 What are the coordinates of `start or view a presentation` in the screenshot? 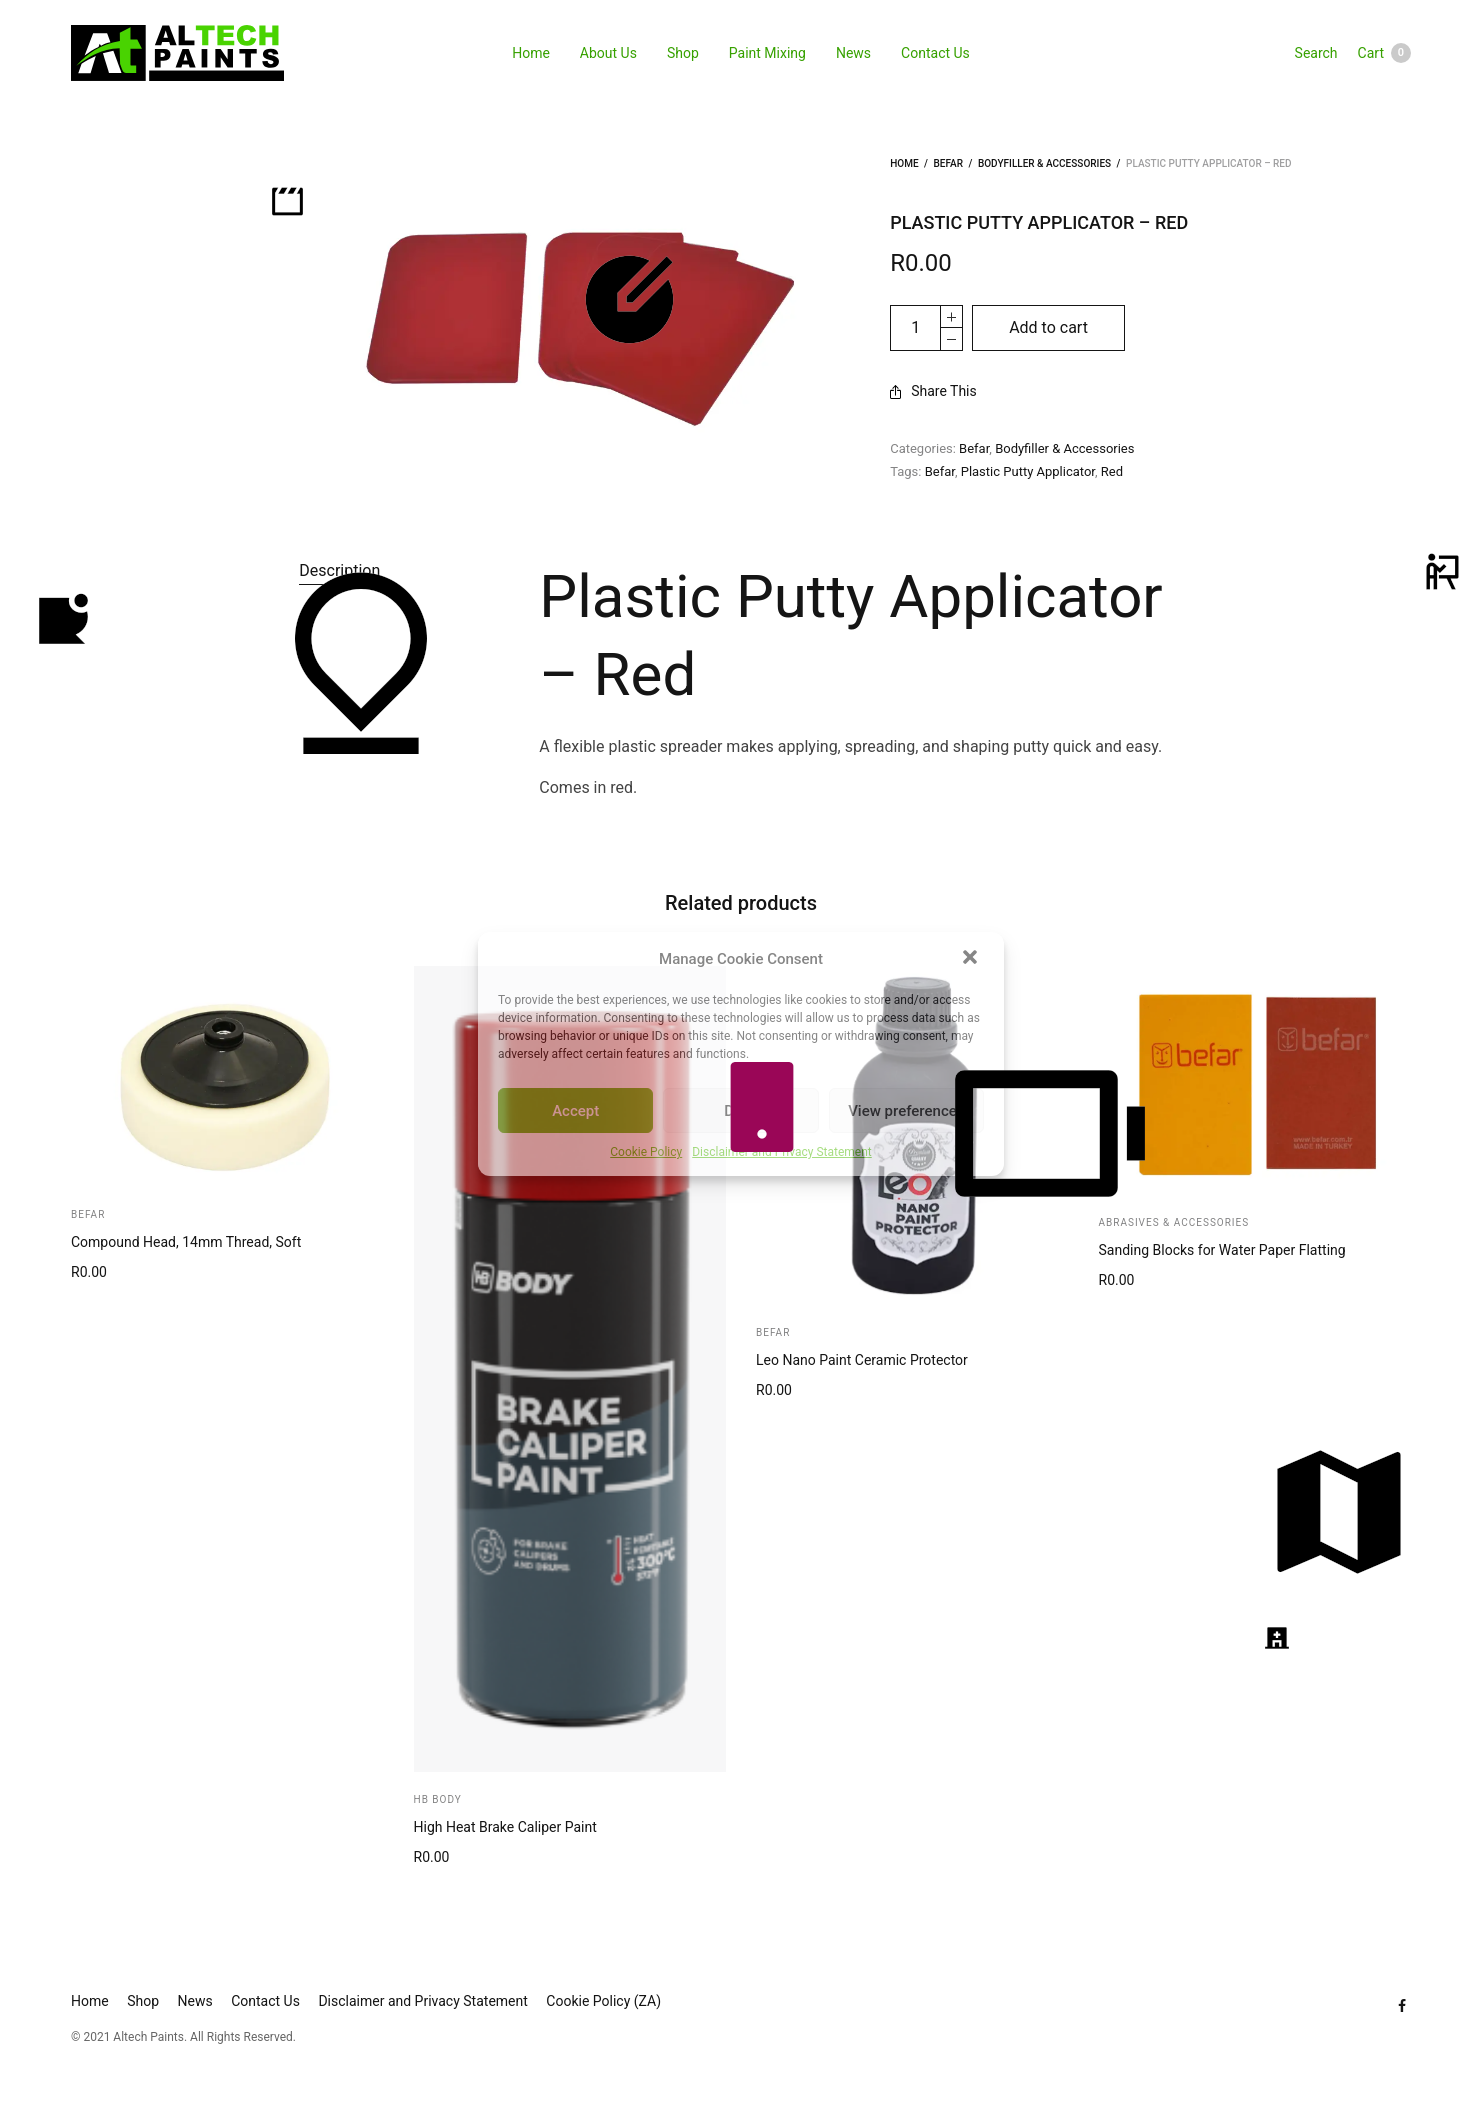 It's located at (1442, 571).